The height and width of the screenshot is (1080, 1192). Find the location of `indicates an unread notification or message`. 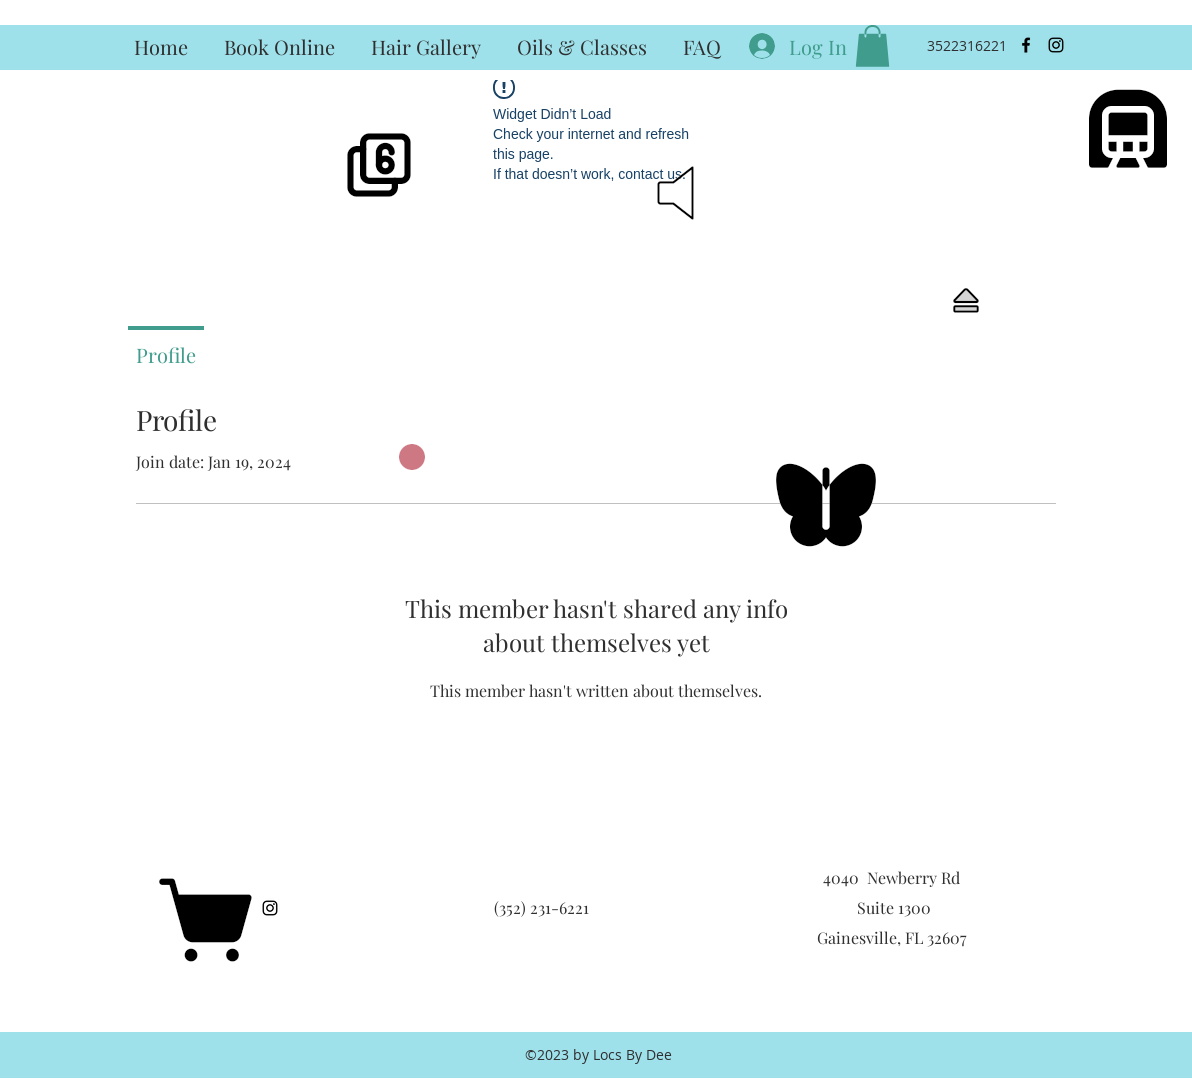

indicates an unread notification or message is located at coordinates (412, 457).